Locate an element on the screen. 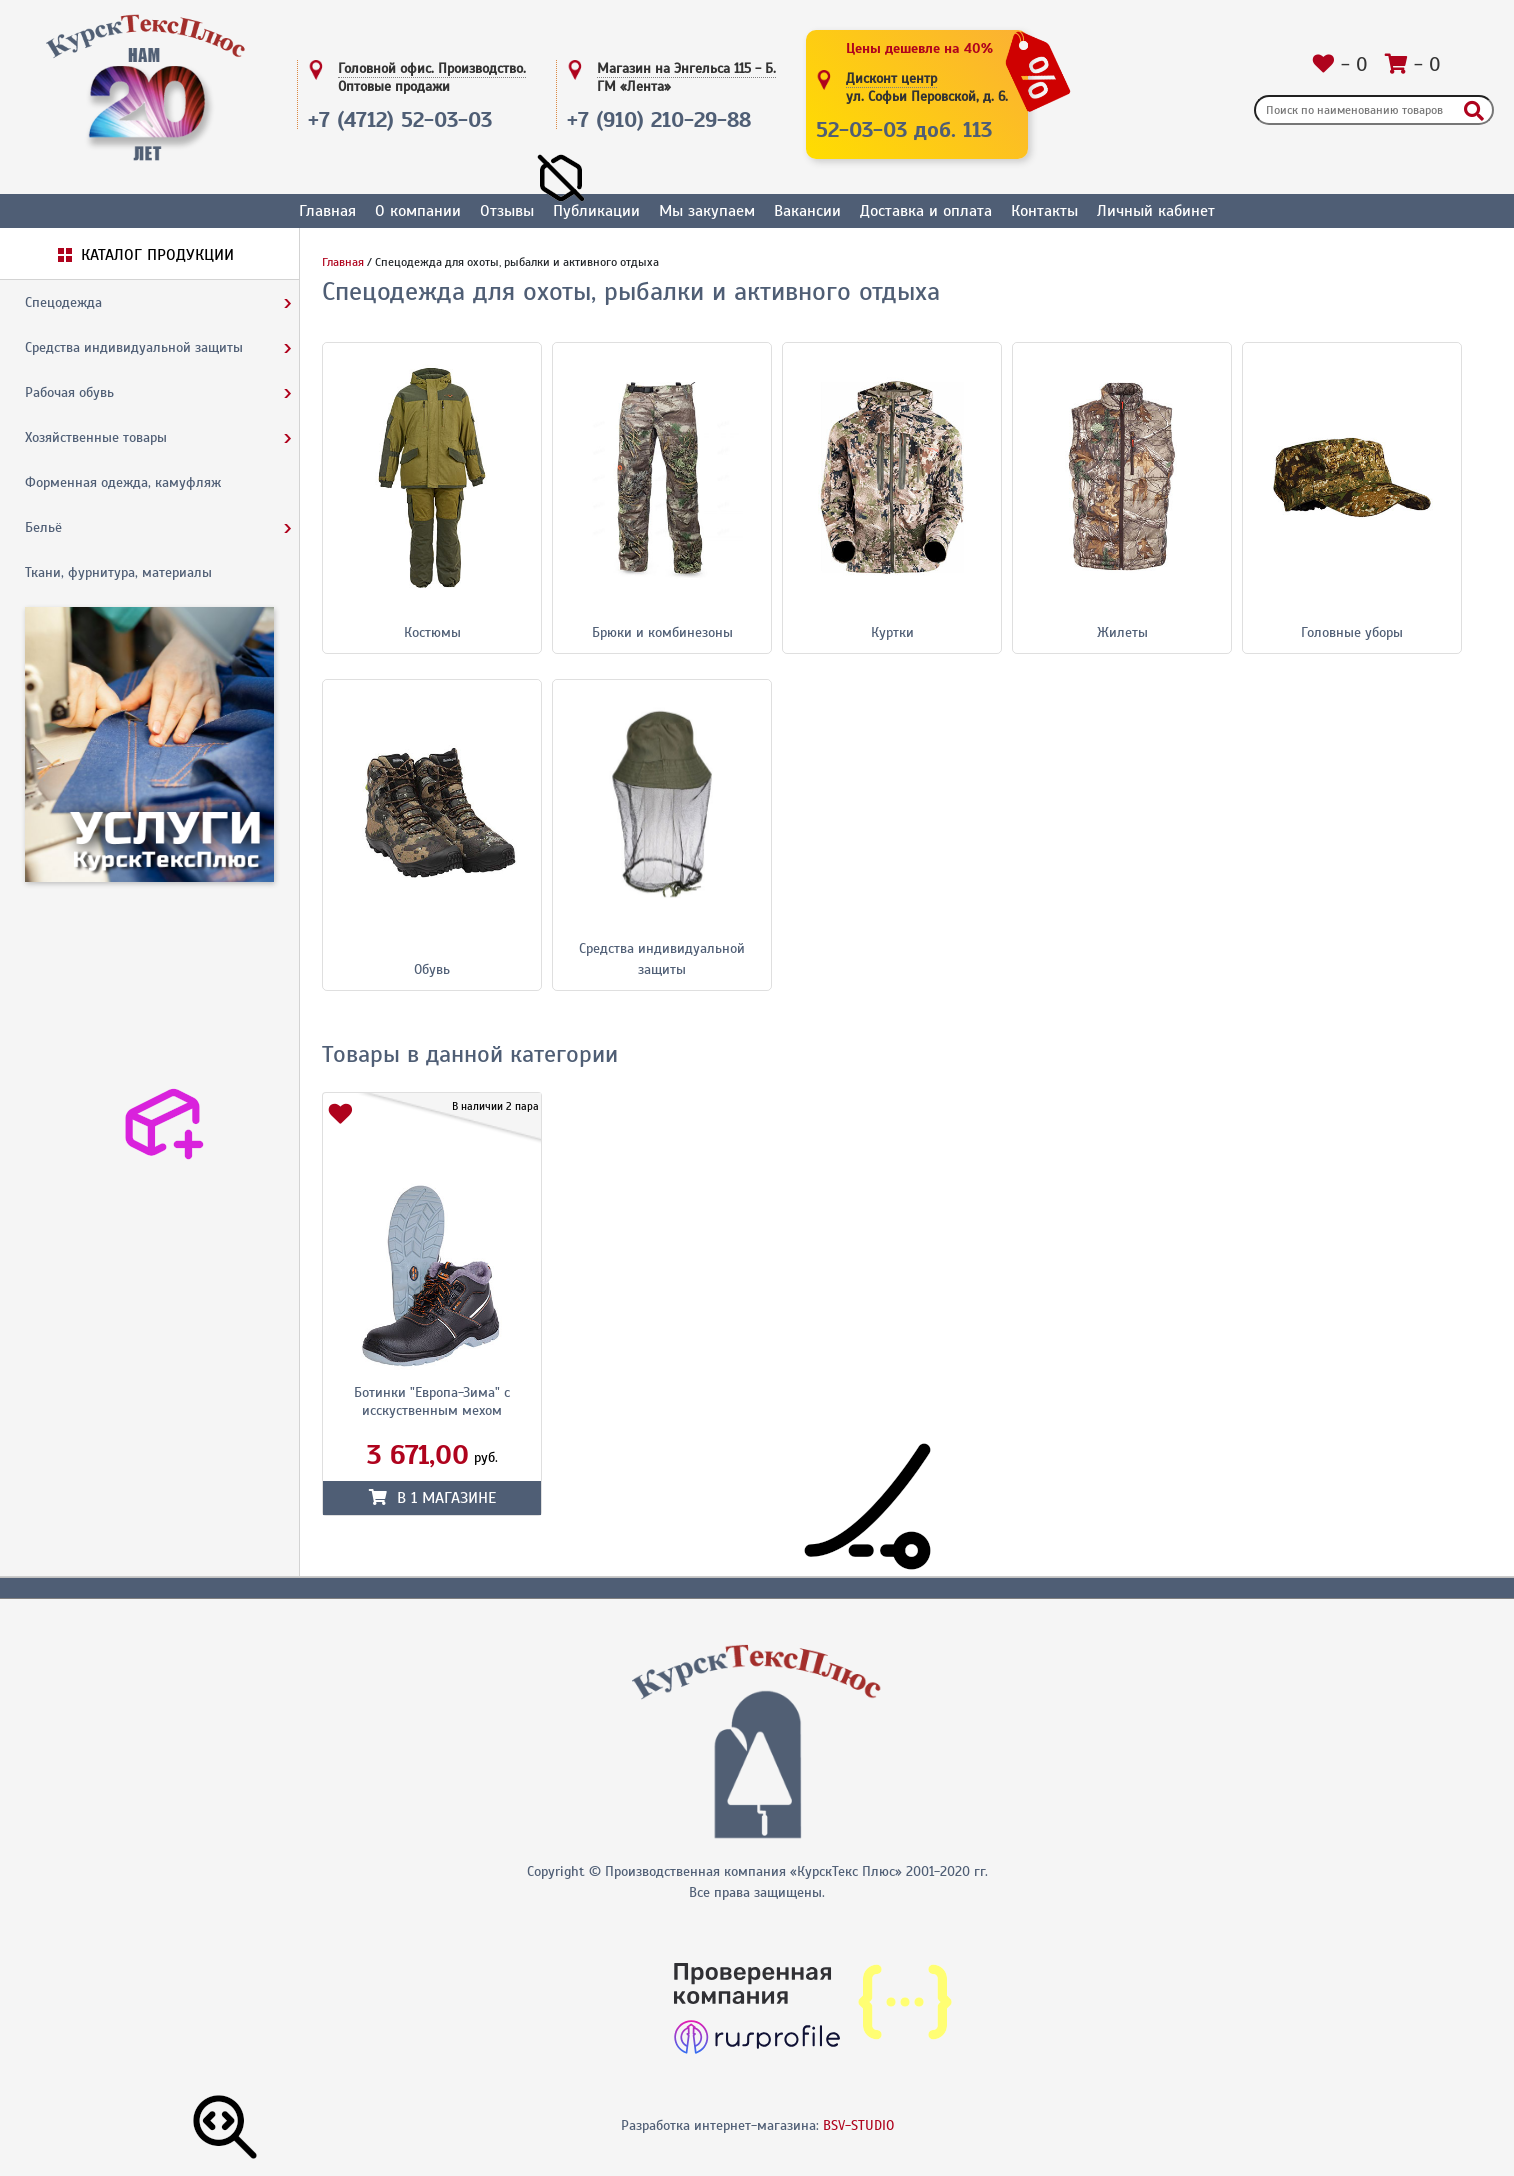  inspect or zoom into code is located at coordinates (225, 2127).